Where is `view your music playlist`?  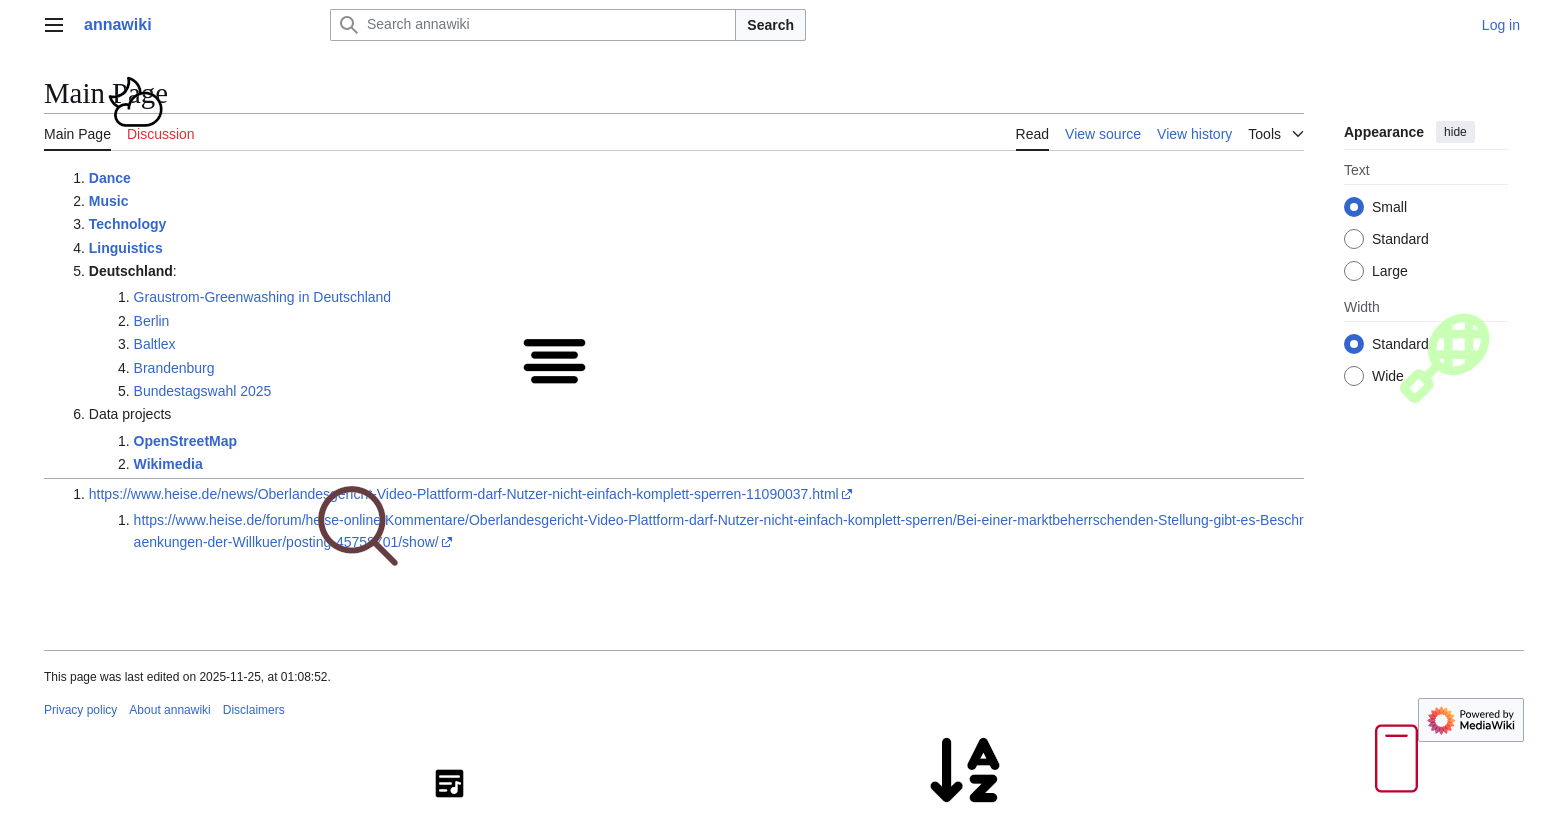
view your music playlist is located at coordinates (449, 783).